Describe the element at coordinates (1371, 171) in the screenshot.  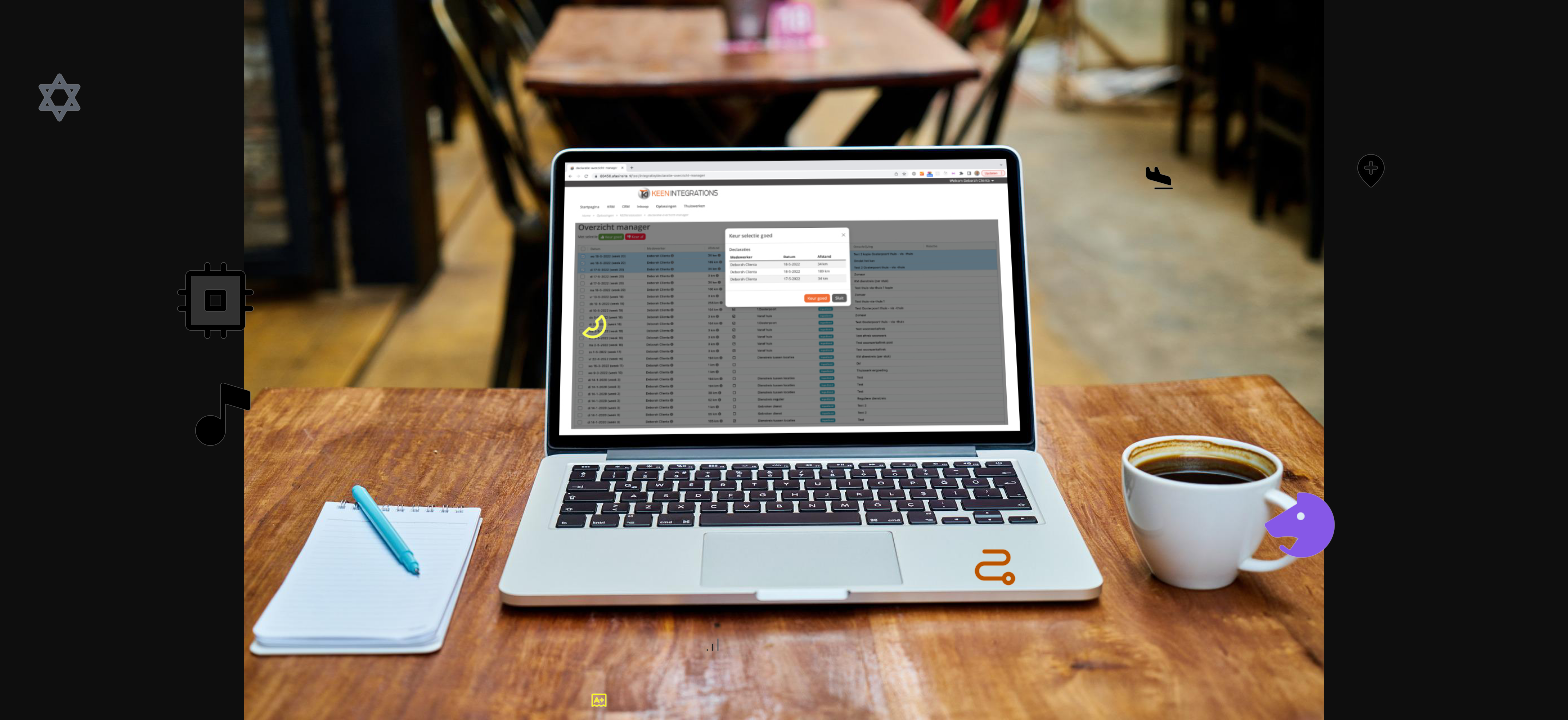
I see `add a new location pin to the map` at that location.